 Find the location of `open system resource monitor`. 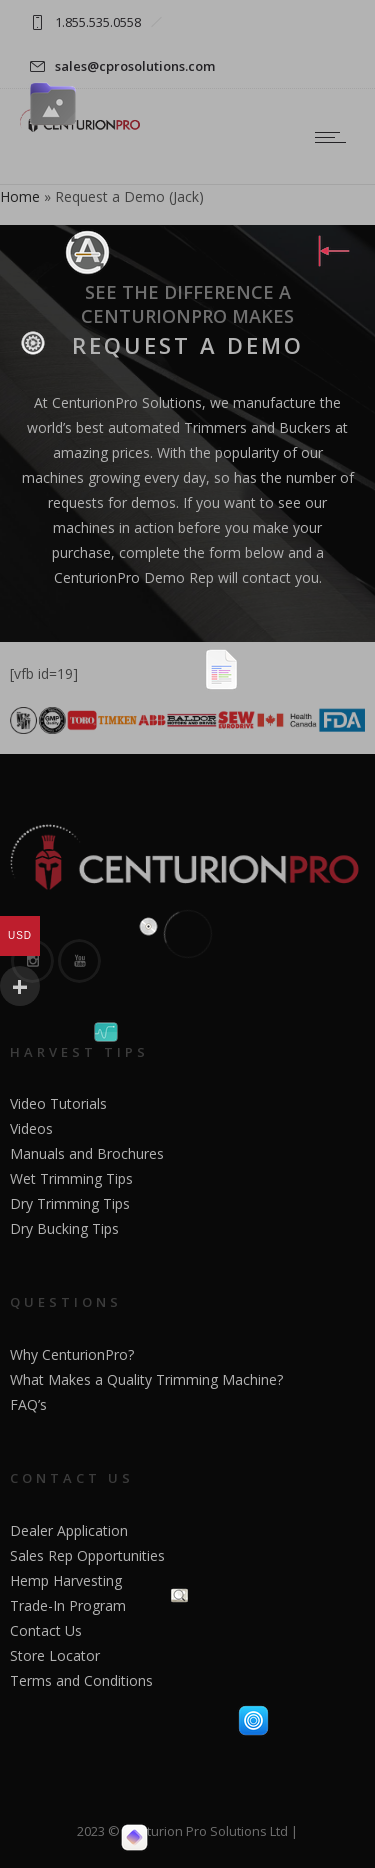

open system resource monitor is located at coordinates (106, 1032).